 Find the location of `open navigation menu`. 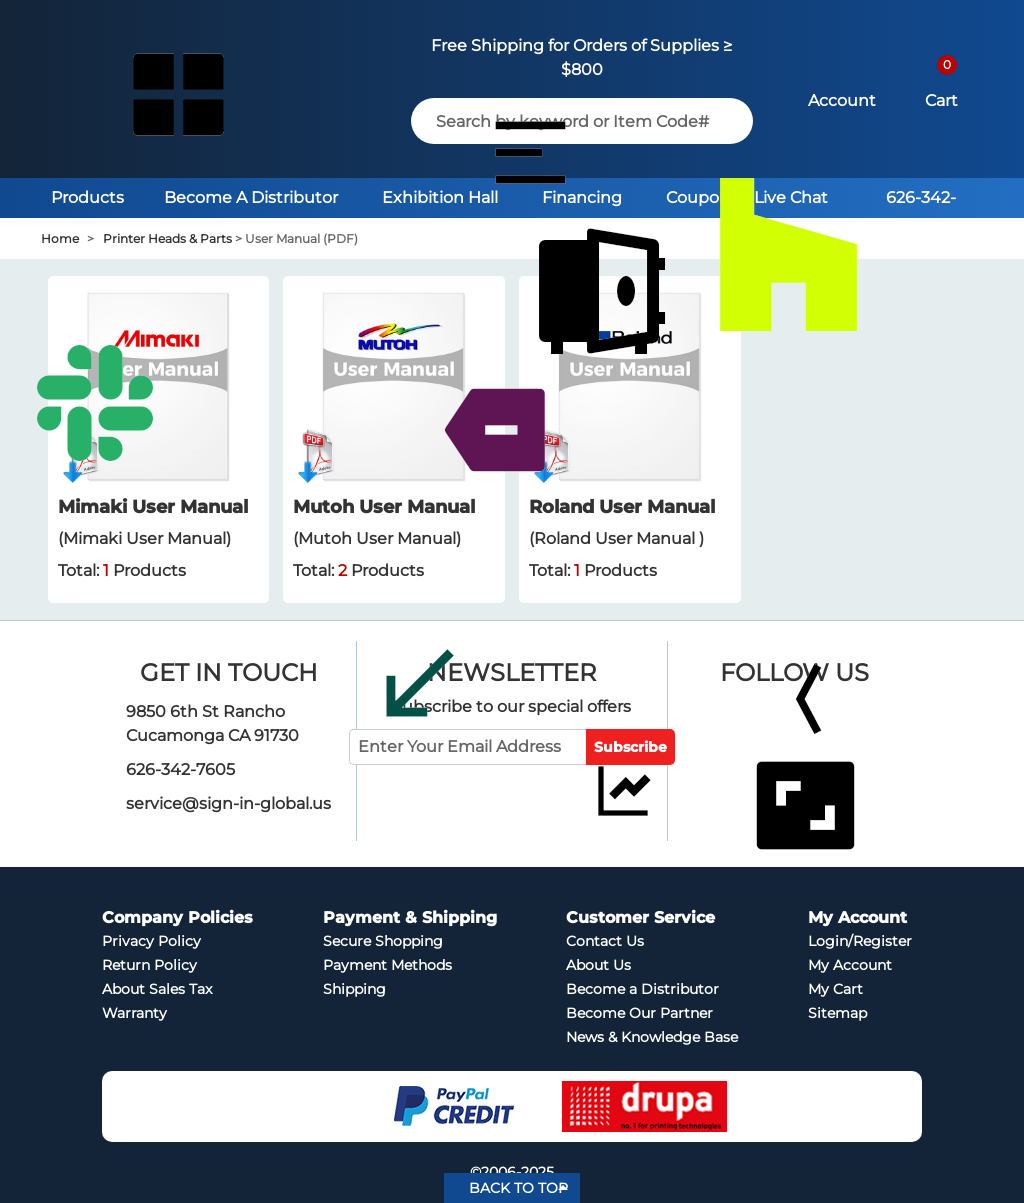

open navigation menu is located at coordinates (530, 152).